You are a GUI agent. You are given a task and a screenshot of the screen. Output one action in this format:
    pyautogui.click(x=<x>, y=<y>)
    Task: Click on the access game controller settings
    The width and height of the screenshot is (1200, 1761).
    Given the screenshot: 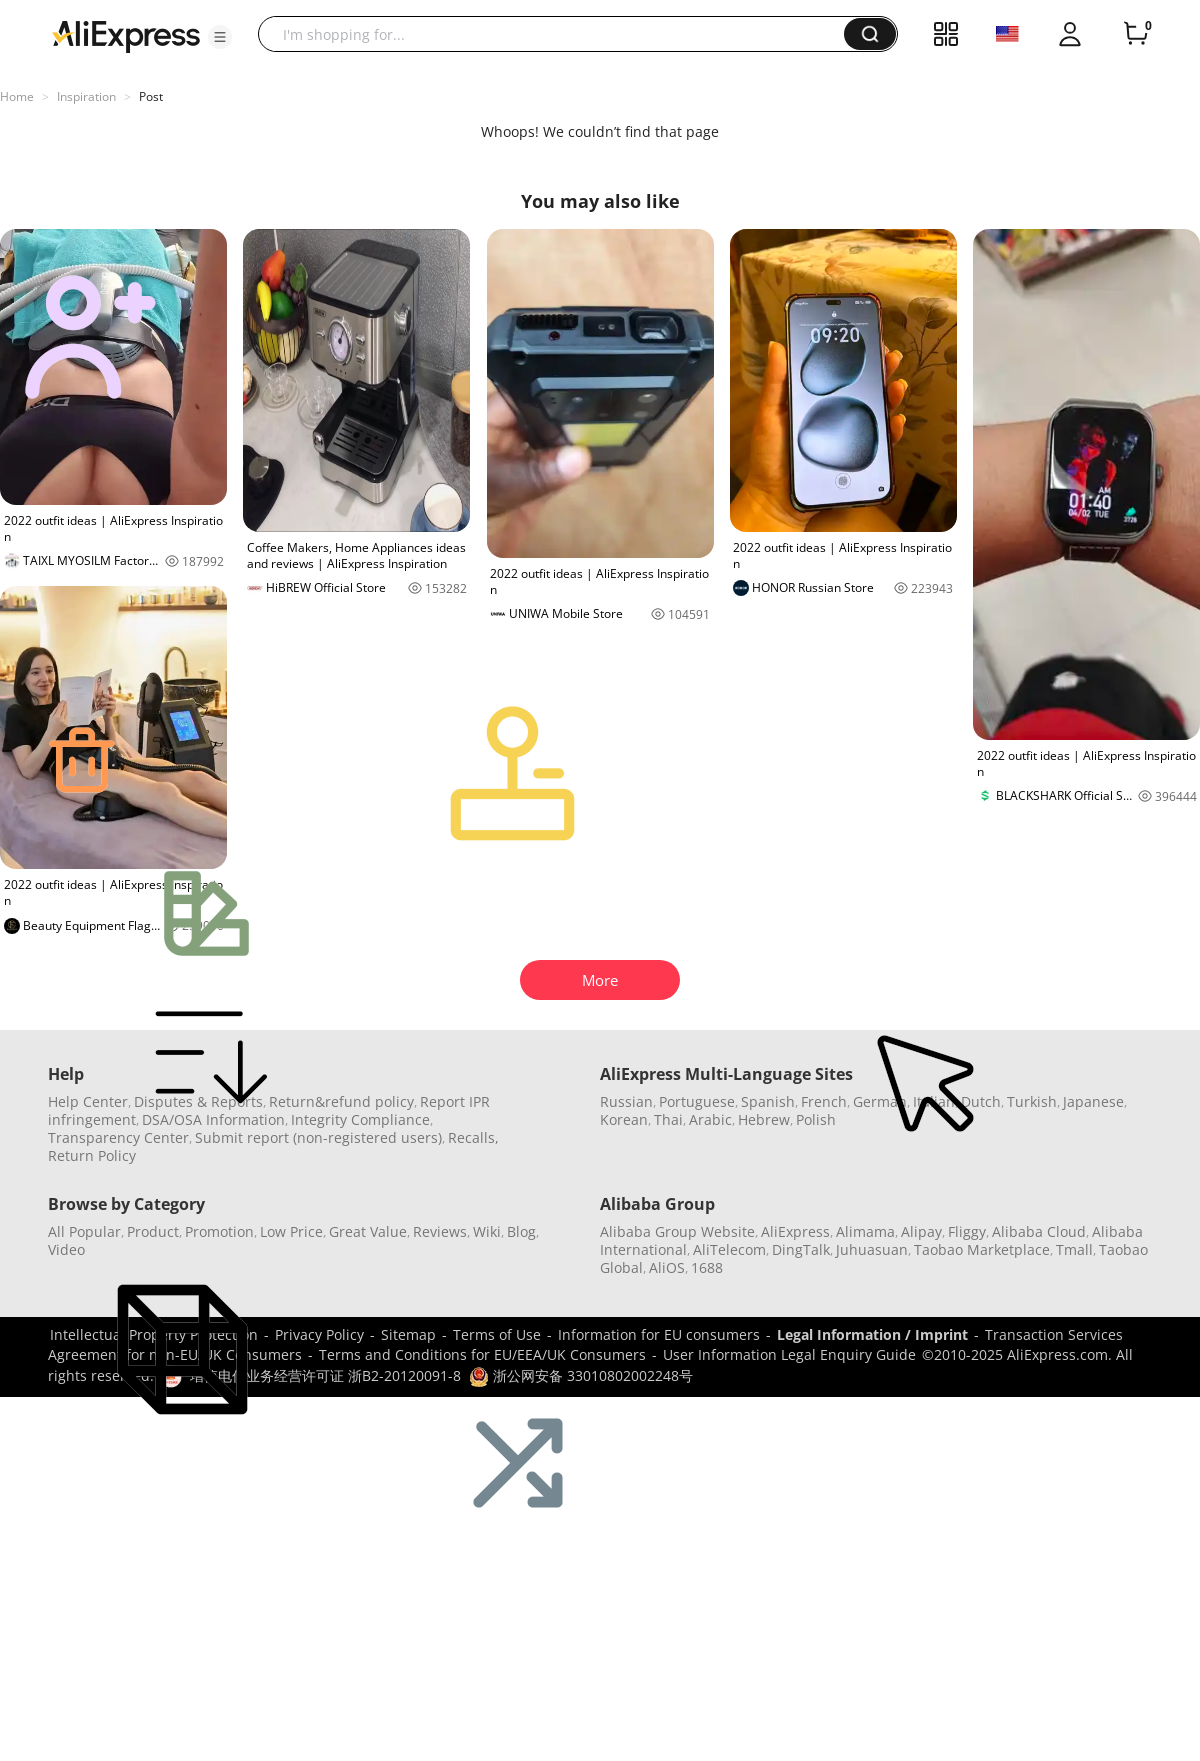 What is the action you would take?
    pyautogui.click(x=512, y=778)
    